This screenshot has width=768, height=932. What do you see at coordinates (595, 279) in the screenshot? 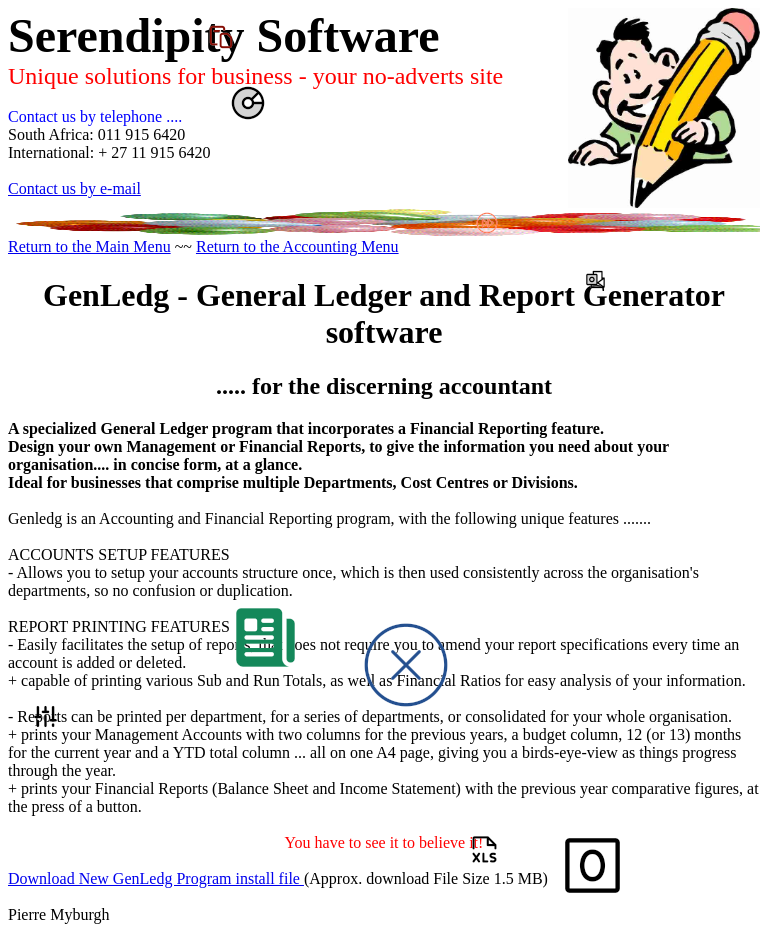
I see `open microsoft outlook email app` at bounding box center [595, 279].